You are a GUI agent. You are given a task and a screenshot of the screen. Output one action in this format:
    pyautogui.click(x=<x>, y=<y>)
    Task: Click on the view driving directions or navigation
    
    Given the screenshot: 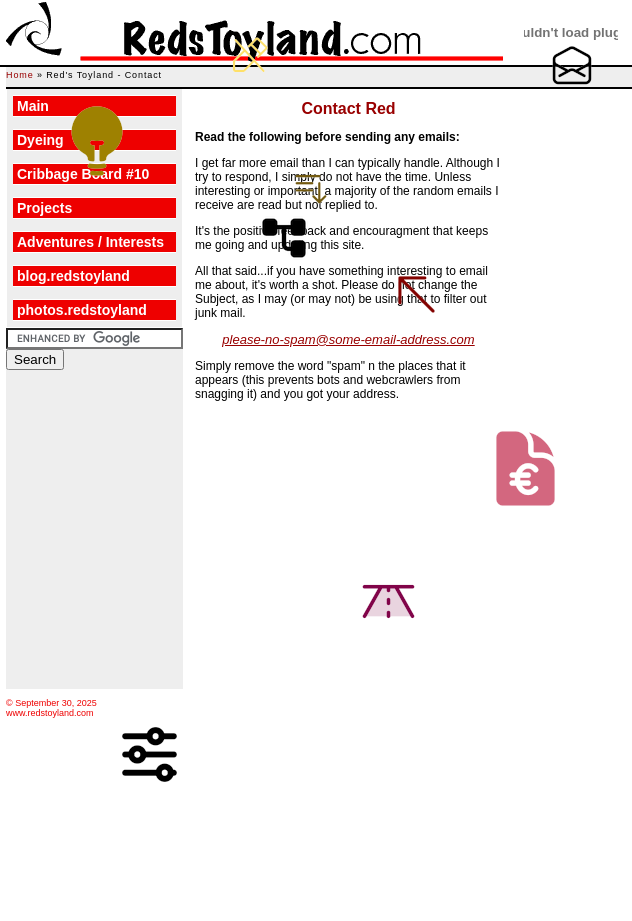 What is the action you would take?
    pyautogui.click(x=388, y=601)
    